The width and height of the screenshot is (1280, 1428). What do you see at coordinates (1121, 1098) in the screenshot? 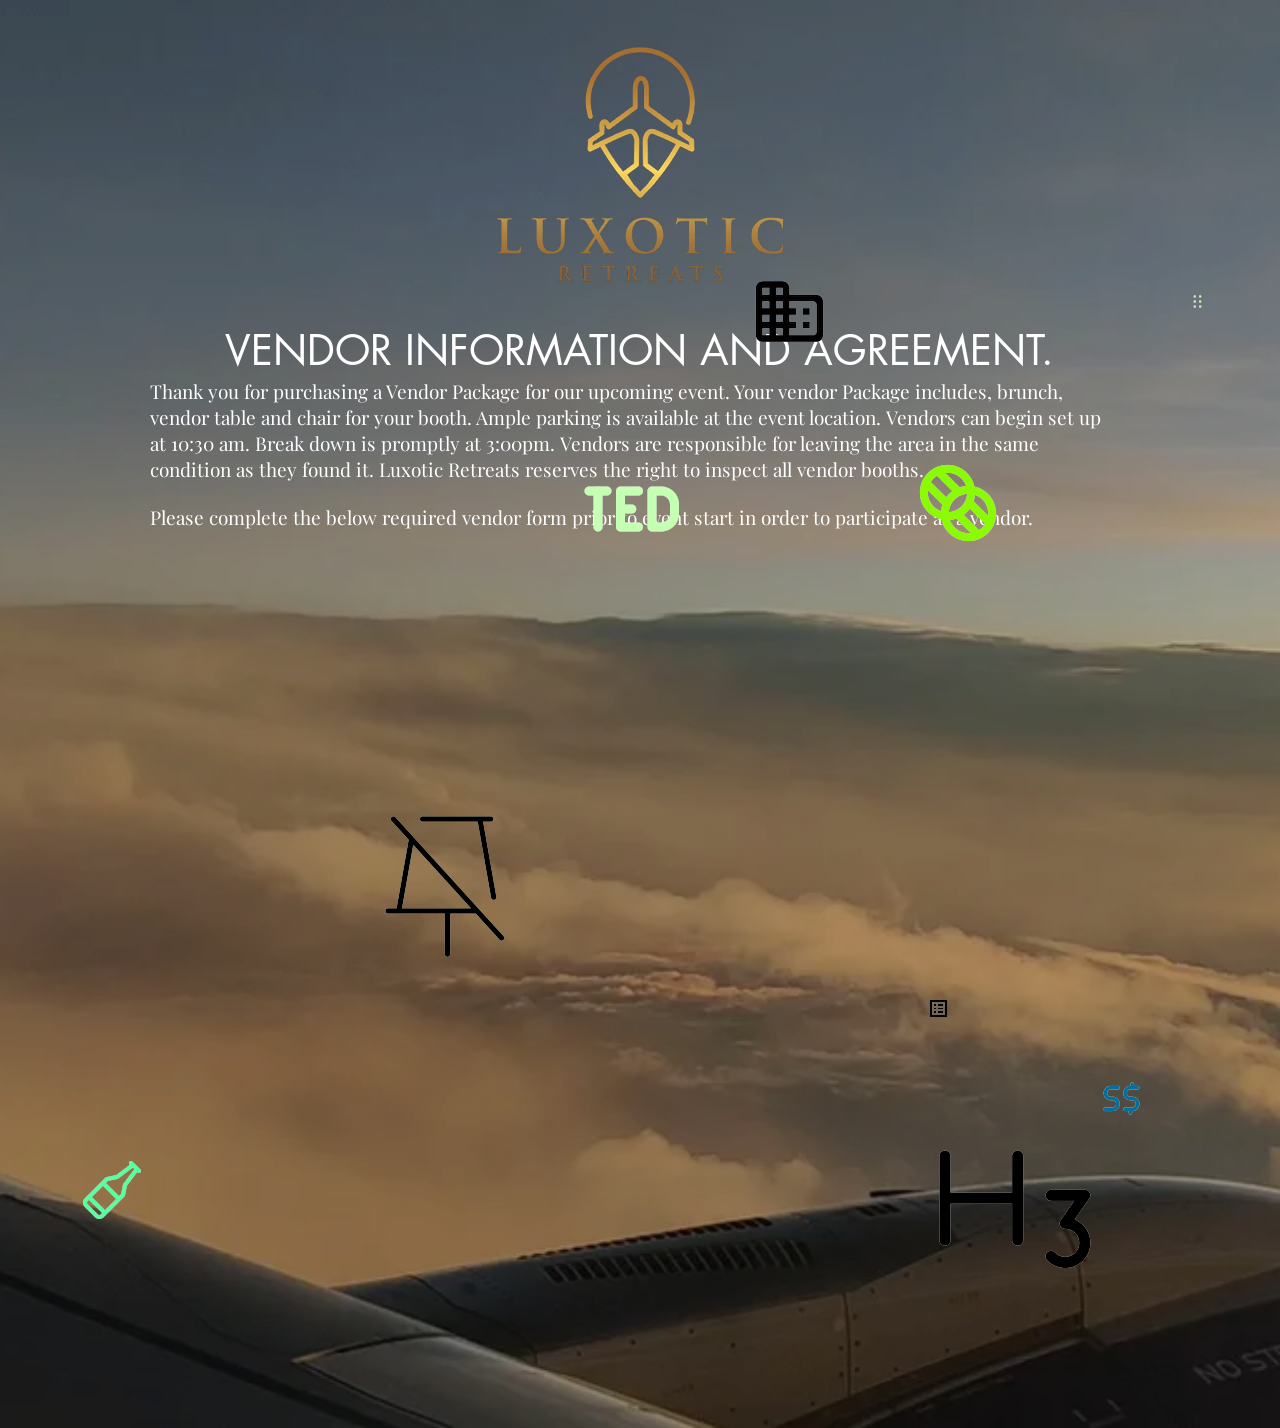
I see `indicates singapore dollar currency` at bounding box center [1121, 1098].